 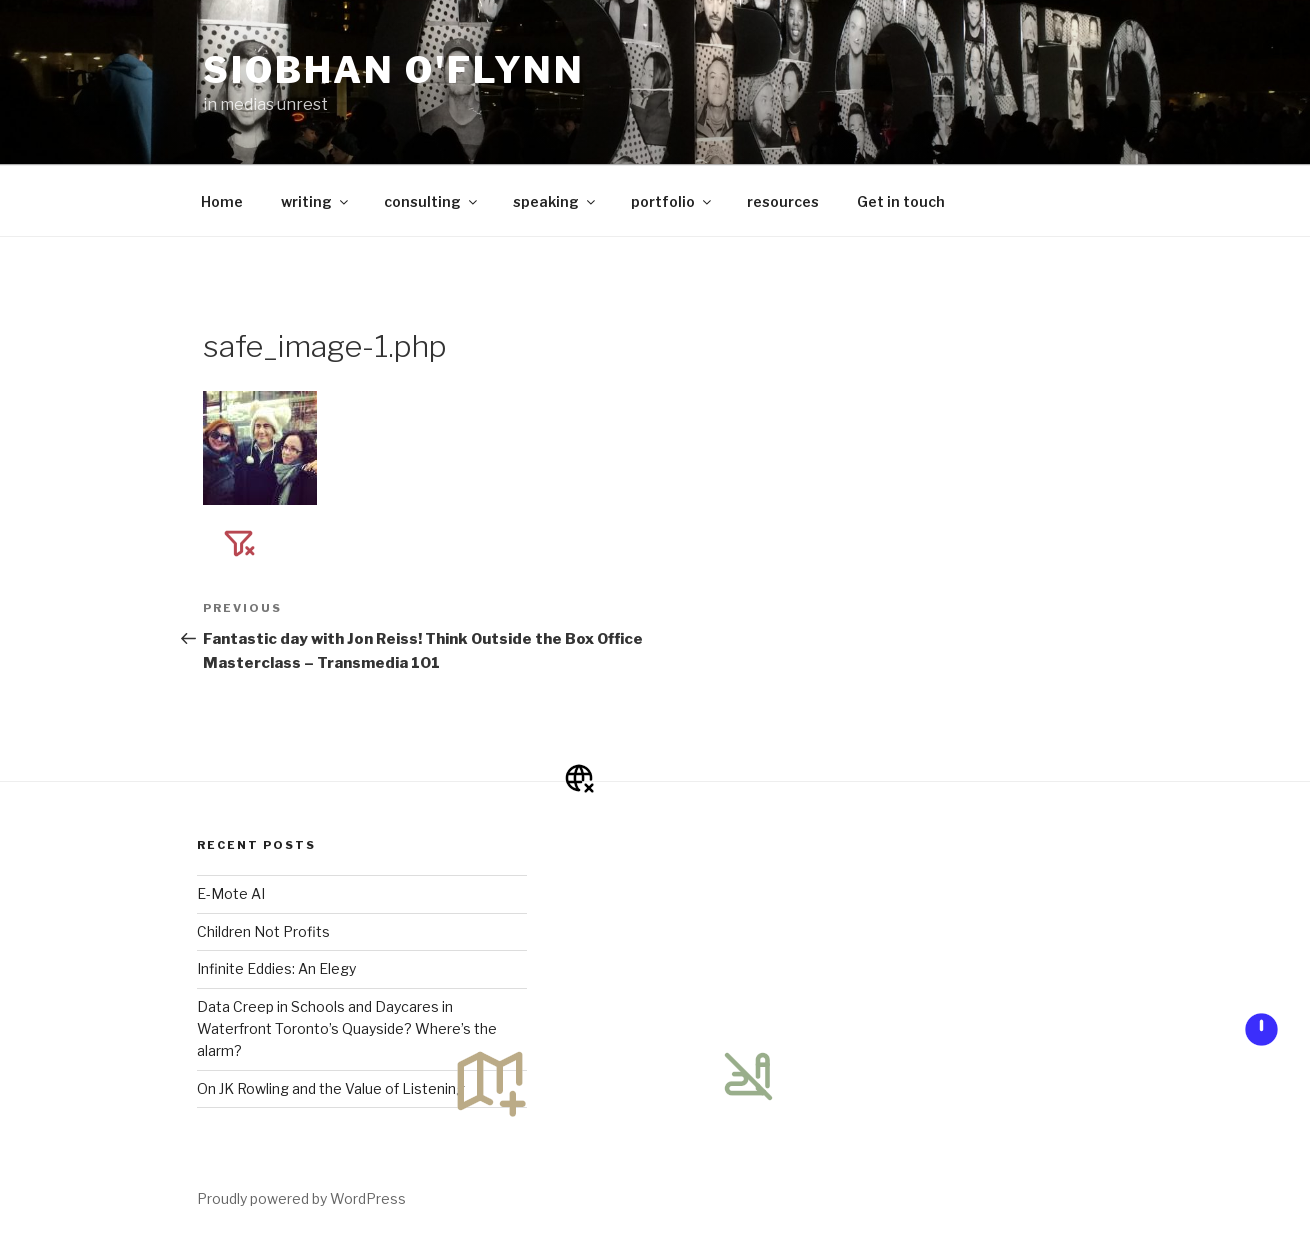 What do you see at coordinates (238, 542) in the screenshot?
I see `clear all filters` at bounding box center [238, 542].